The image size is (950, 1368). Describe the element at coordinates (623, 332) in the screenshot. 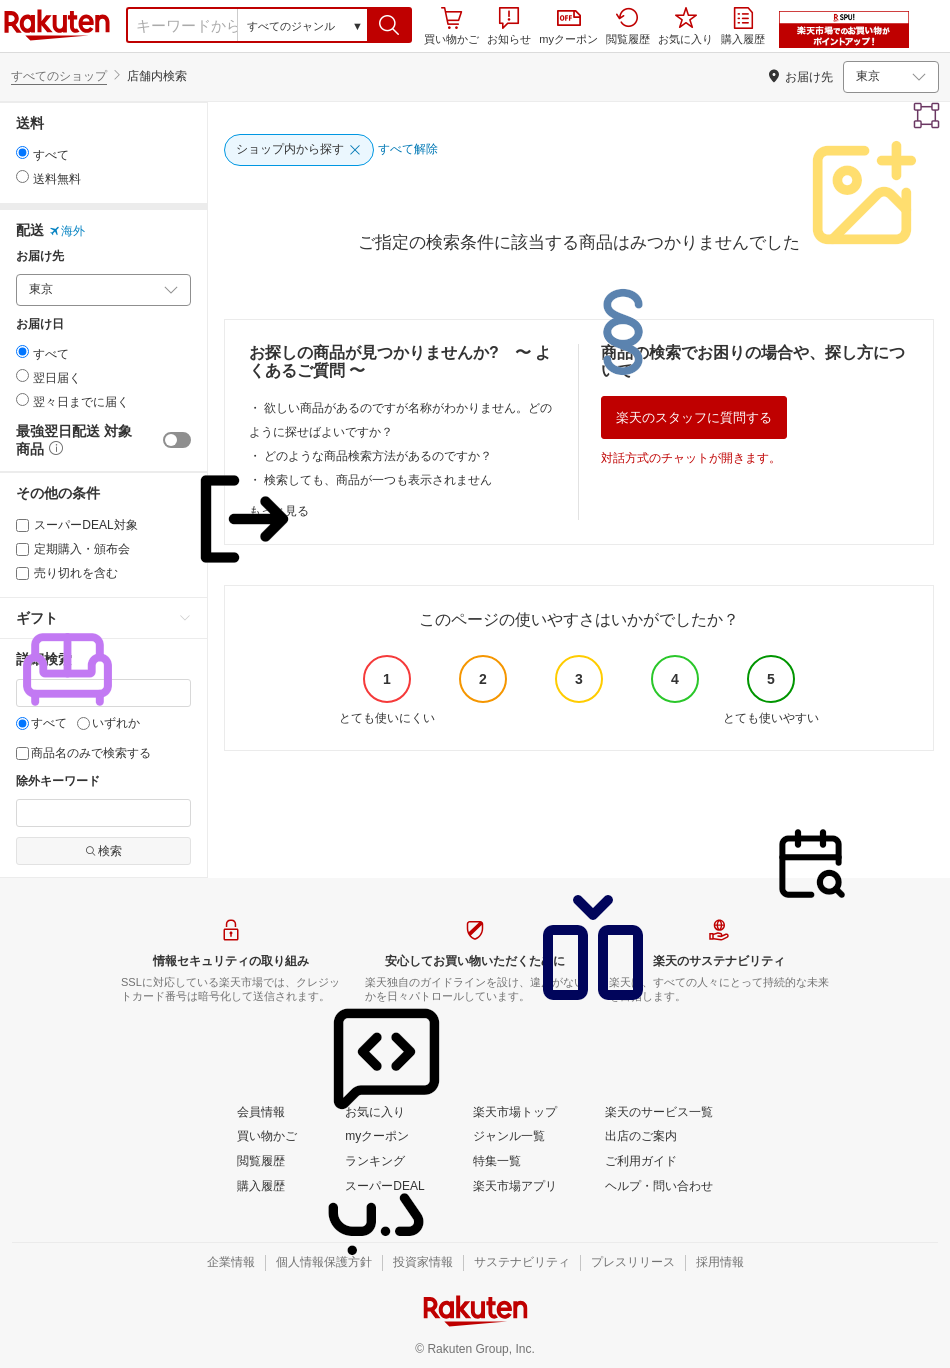

I see `indicates a section break or divider in a document` at that location.